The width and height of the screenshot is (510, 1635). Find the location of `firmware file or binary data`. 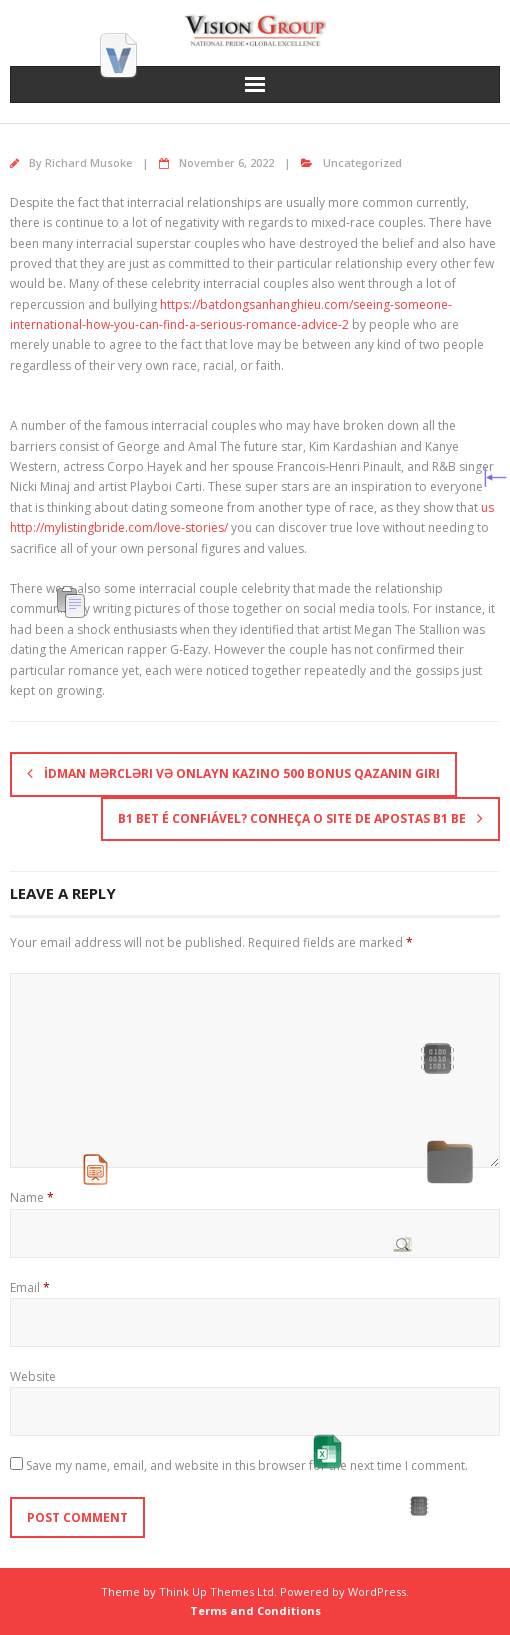

firmware file or binary data is located at coordinates (419, 1506).